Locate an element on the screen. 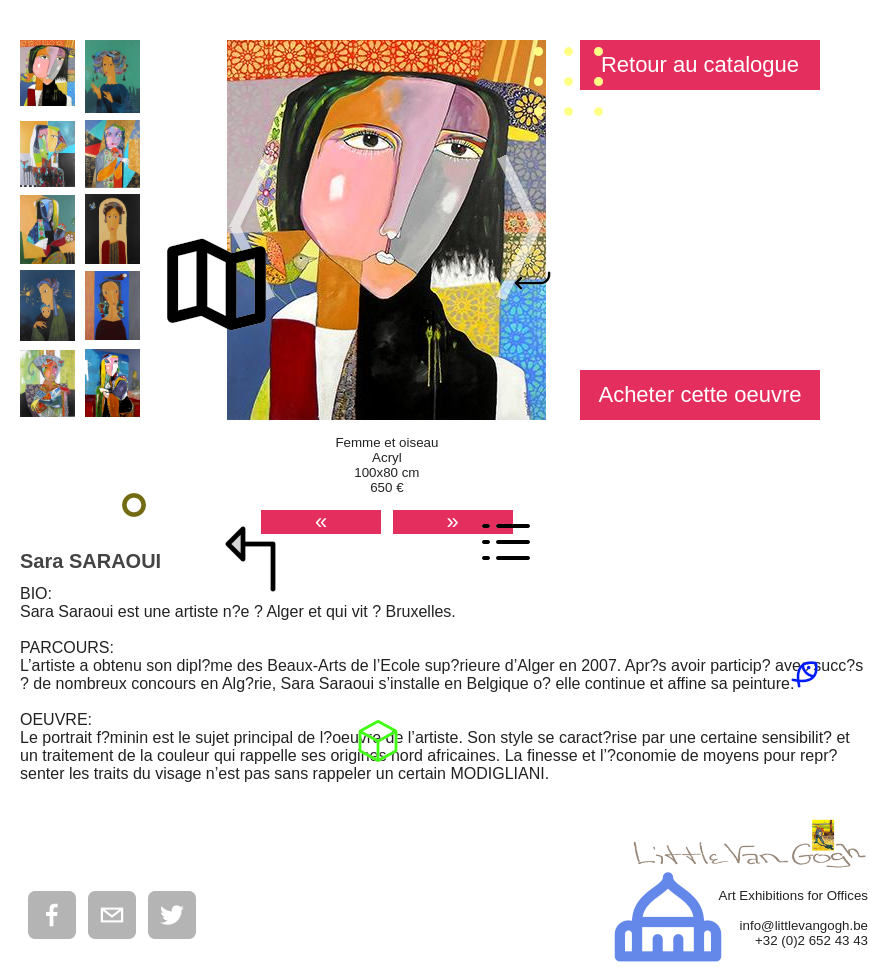  indicates a nearby mosque or place of worship is located at coordinates (668, 922).